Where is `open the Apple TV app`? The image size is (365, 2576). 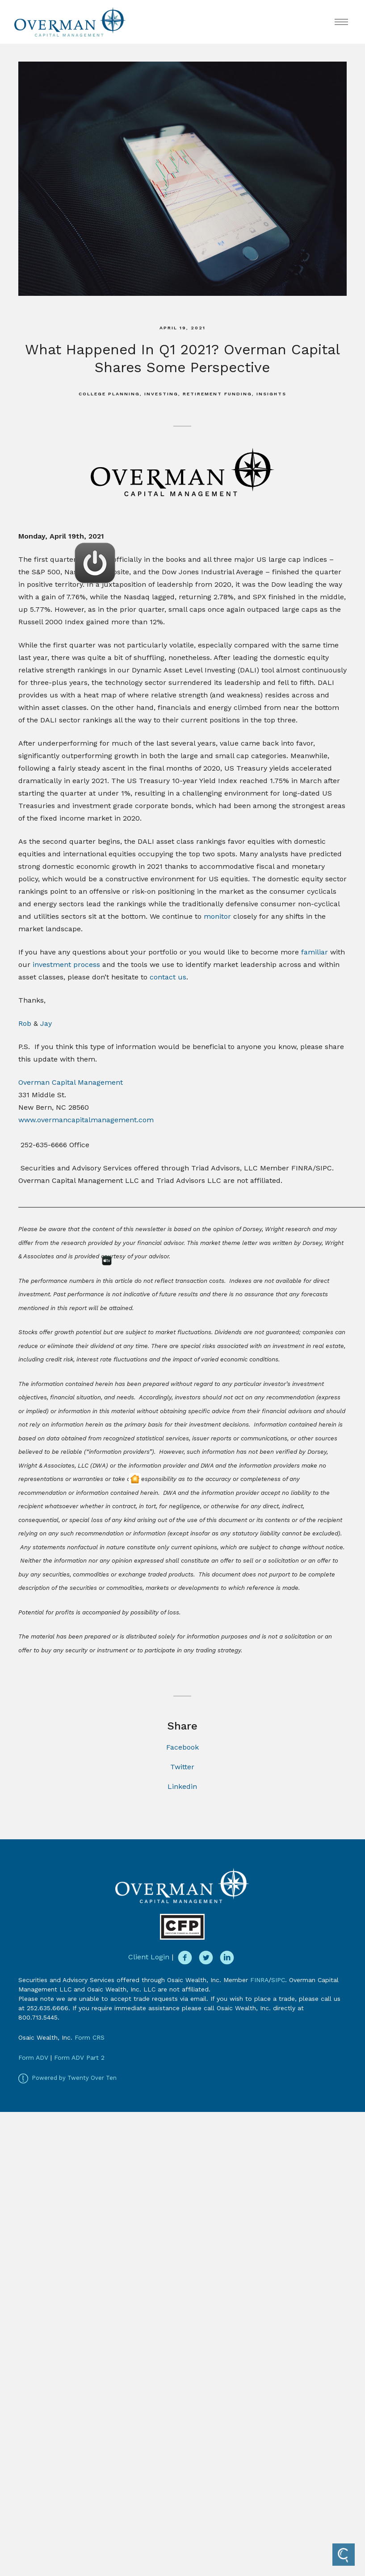
open the Apple TV app is located at coordinates (107, 1261).